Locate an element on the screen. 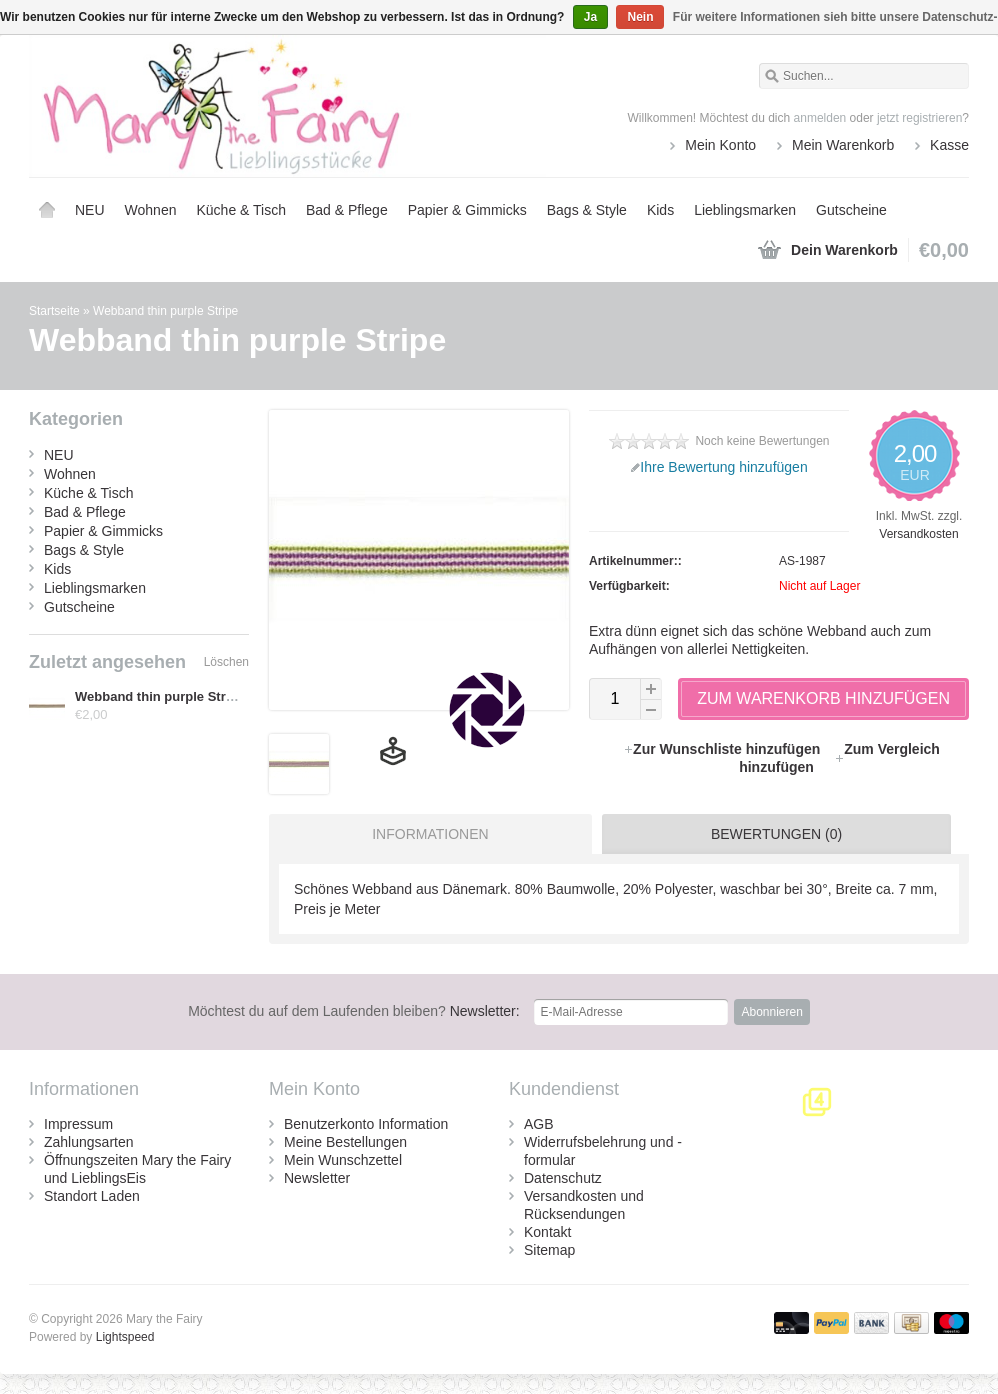 This screenshot has height=1394, width=998. open apple arcade gaming service is located at coordinates (393, 751).